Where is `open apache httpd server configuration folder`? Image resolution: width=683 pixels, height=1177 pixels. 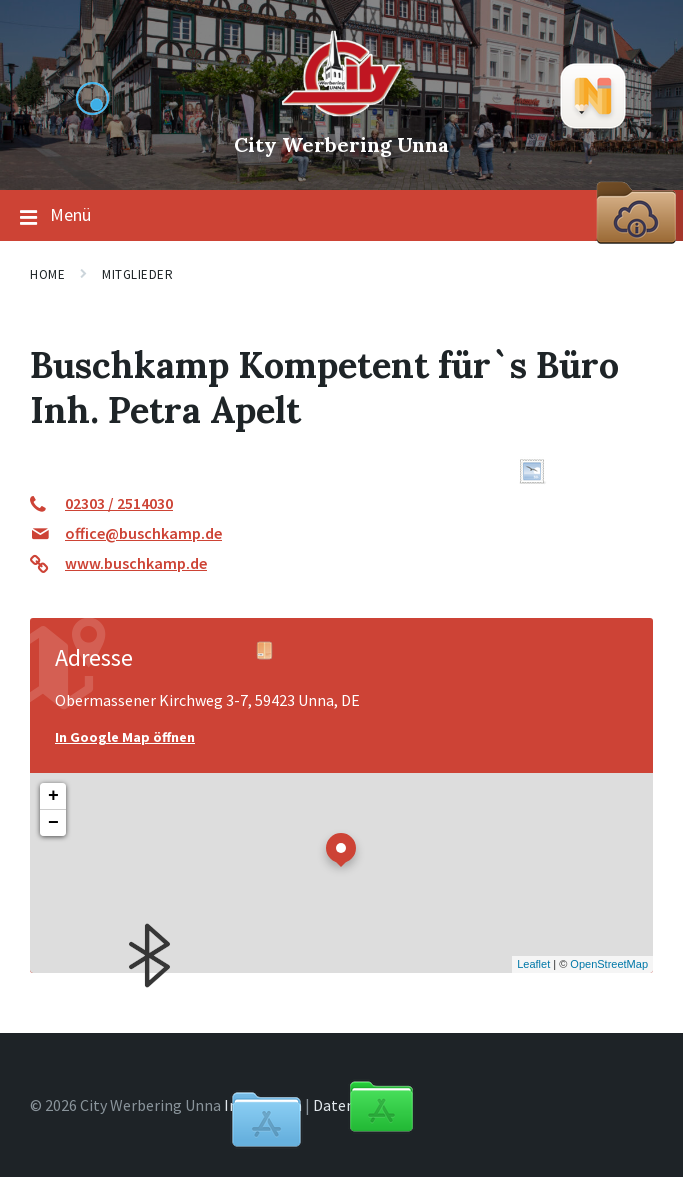 open apache httpd server configuration folder is located at coordinates (636, 215).